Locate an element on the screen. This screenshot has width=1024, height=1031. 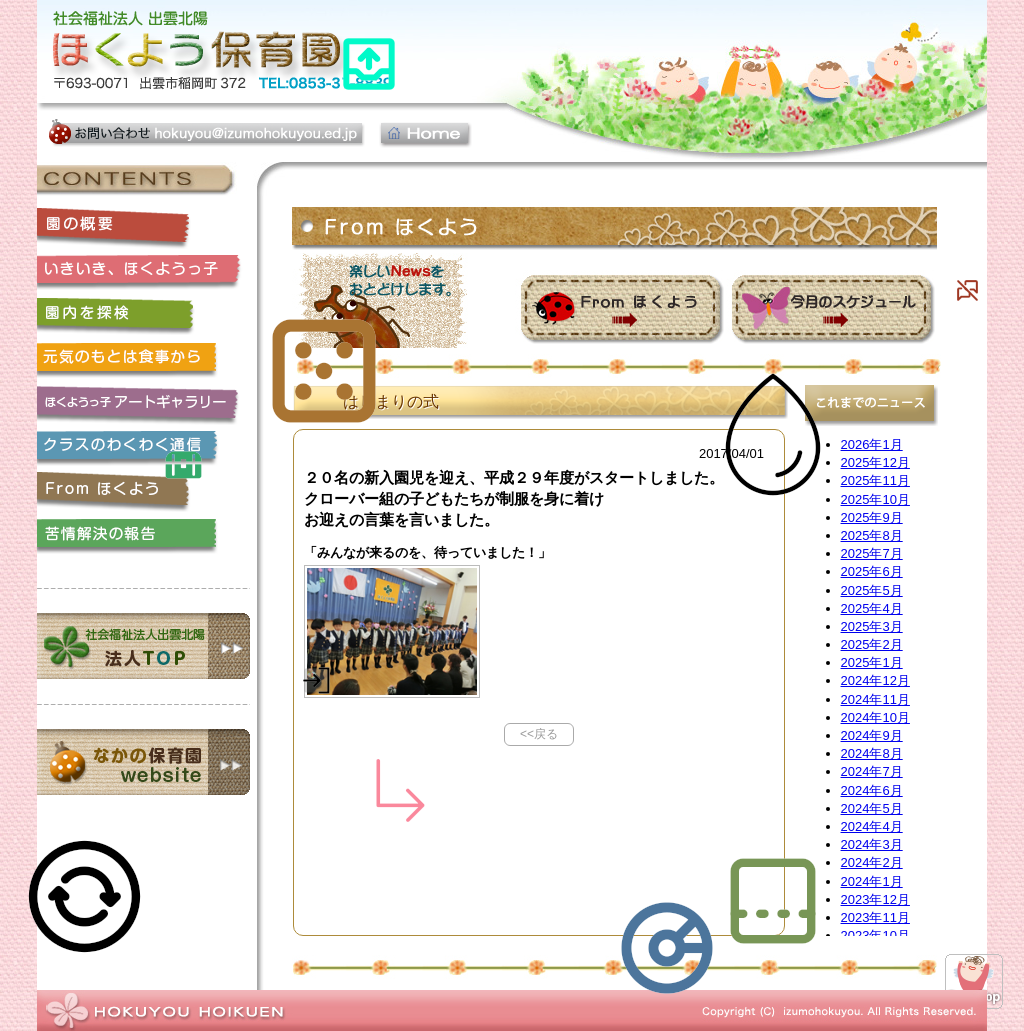
sign in to your account is located at coordinates (318, 680).